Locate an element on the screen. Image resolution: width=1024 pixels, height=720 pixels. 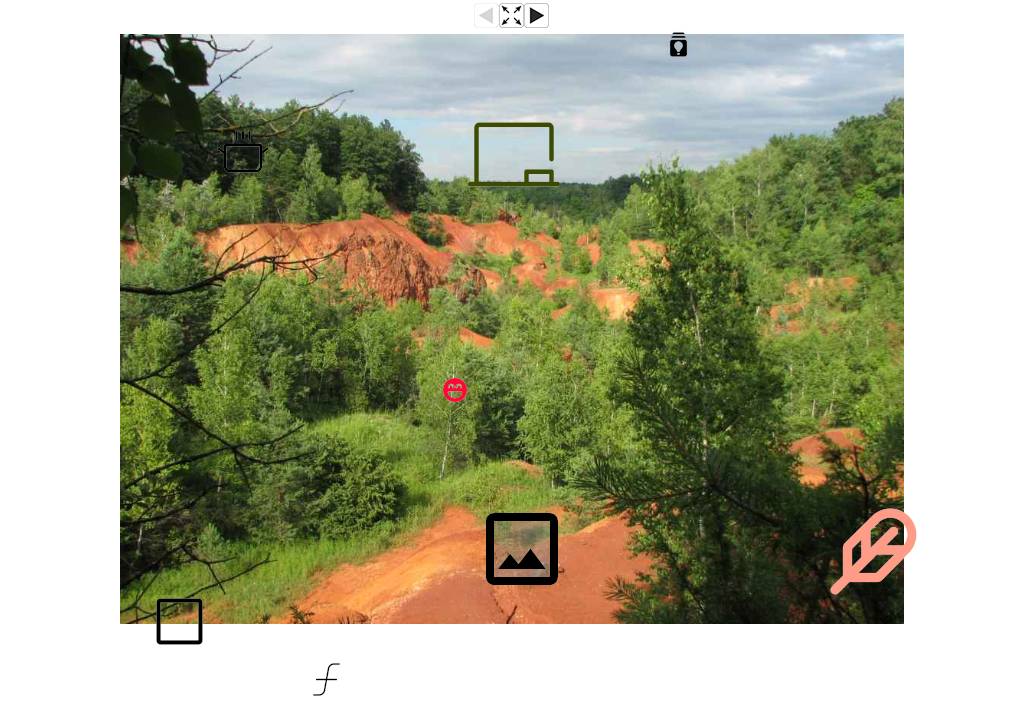
stop media playback is located at coordinates (179, 621).